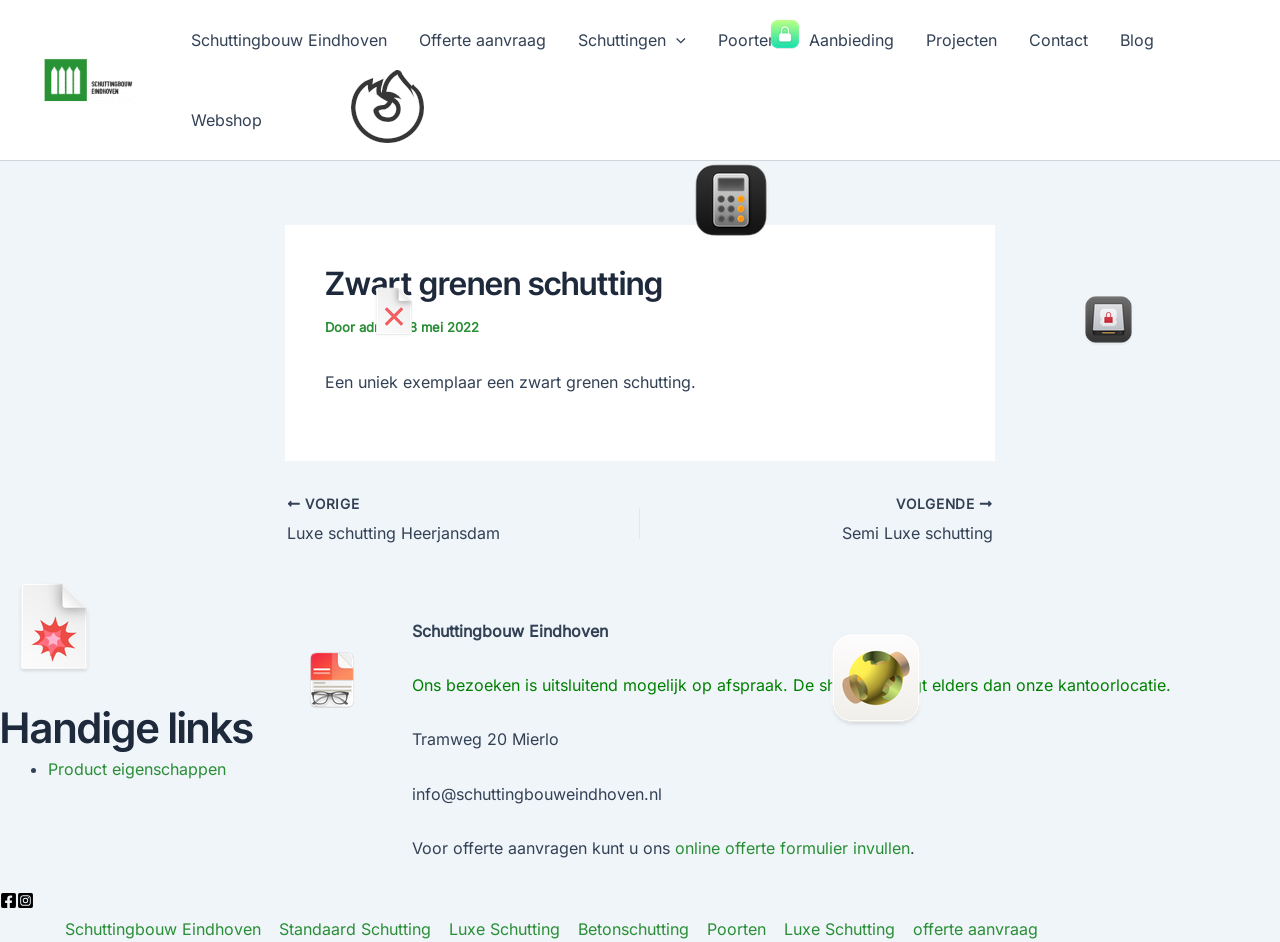  Describe the element at coordinates (876, 678) in the screenshot. I see `open openscad 3d modeling application` at that location.